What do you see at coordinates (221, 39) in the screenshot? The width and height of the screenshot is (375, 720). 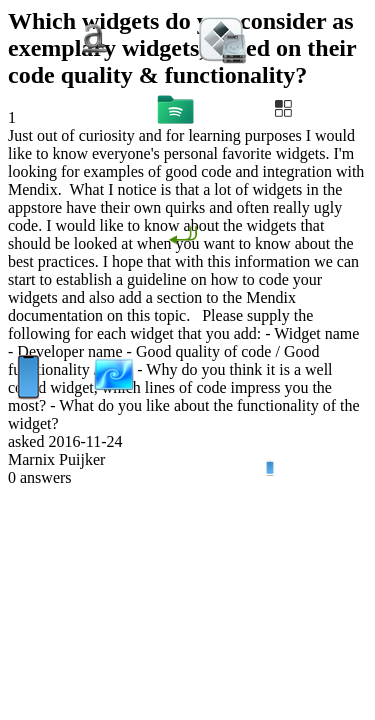 I see `launch boot camp assistant to install windows on your mac` at bounding box center [221, 39].